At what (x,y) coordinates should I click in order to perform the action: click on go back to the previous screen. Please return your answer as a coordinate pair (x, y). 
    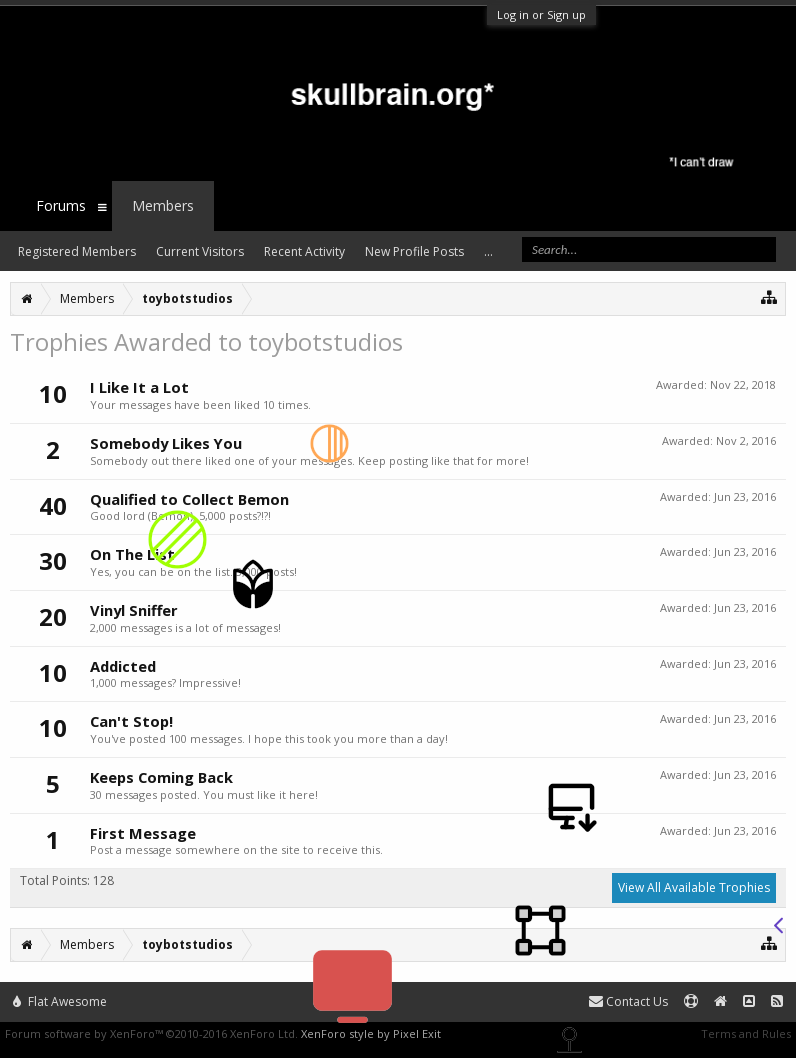
    Looking at the image, I should click on (778, 925).